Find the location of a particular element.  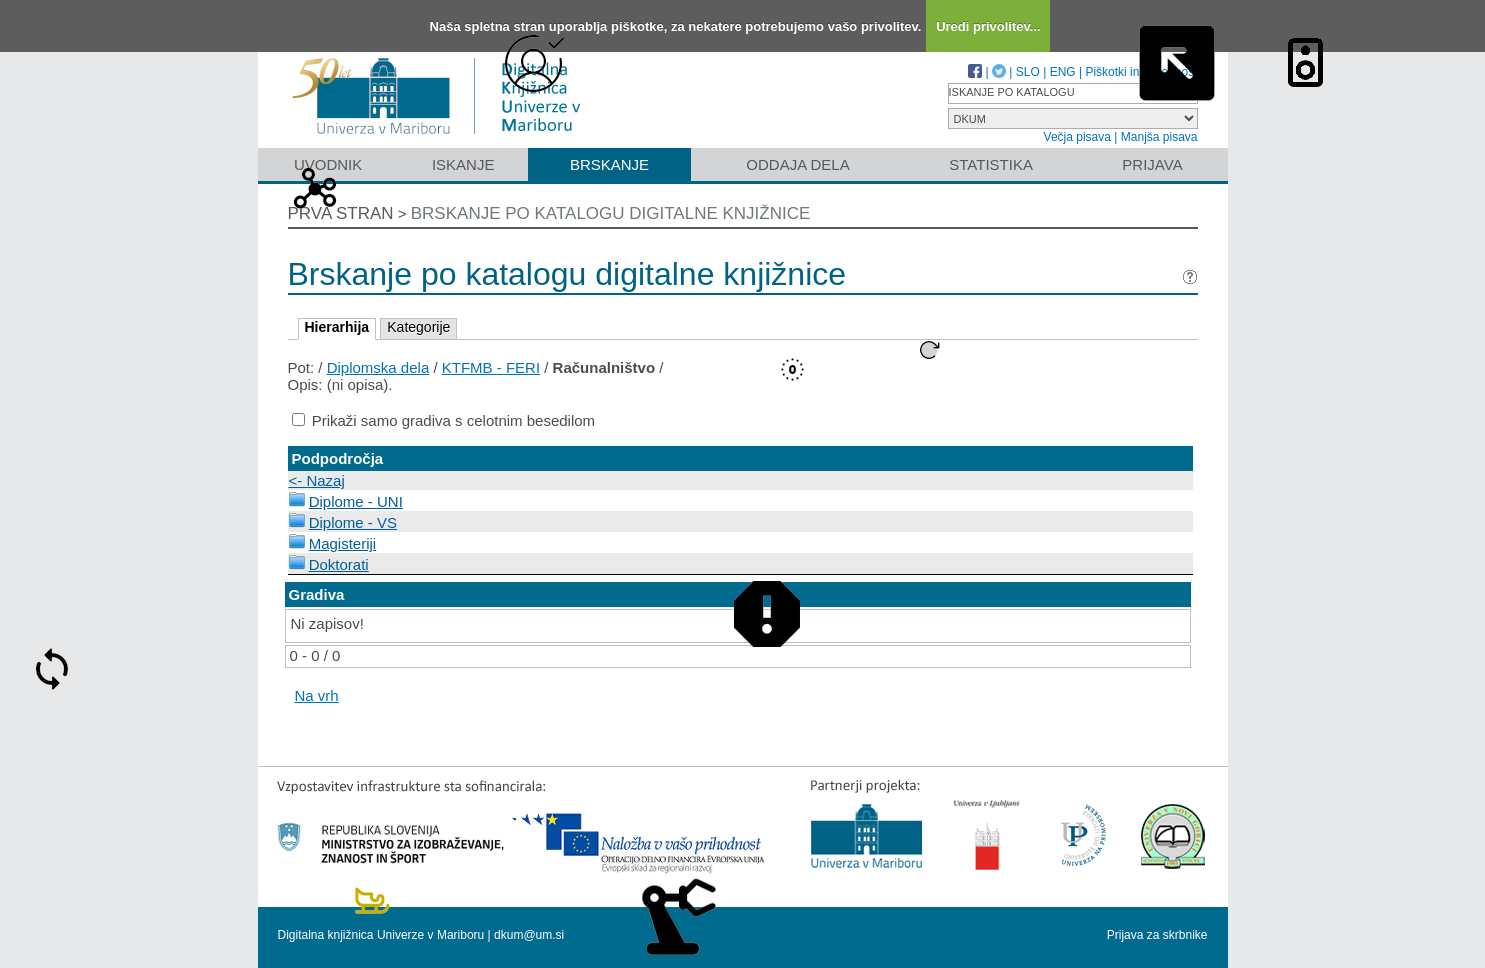

view network connections or relationships is located at coordinates (315, 189).